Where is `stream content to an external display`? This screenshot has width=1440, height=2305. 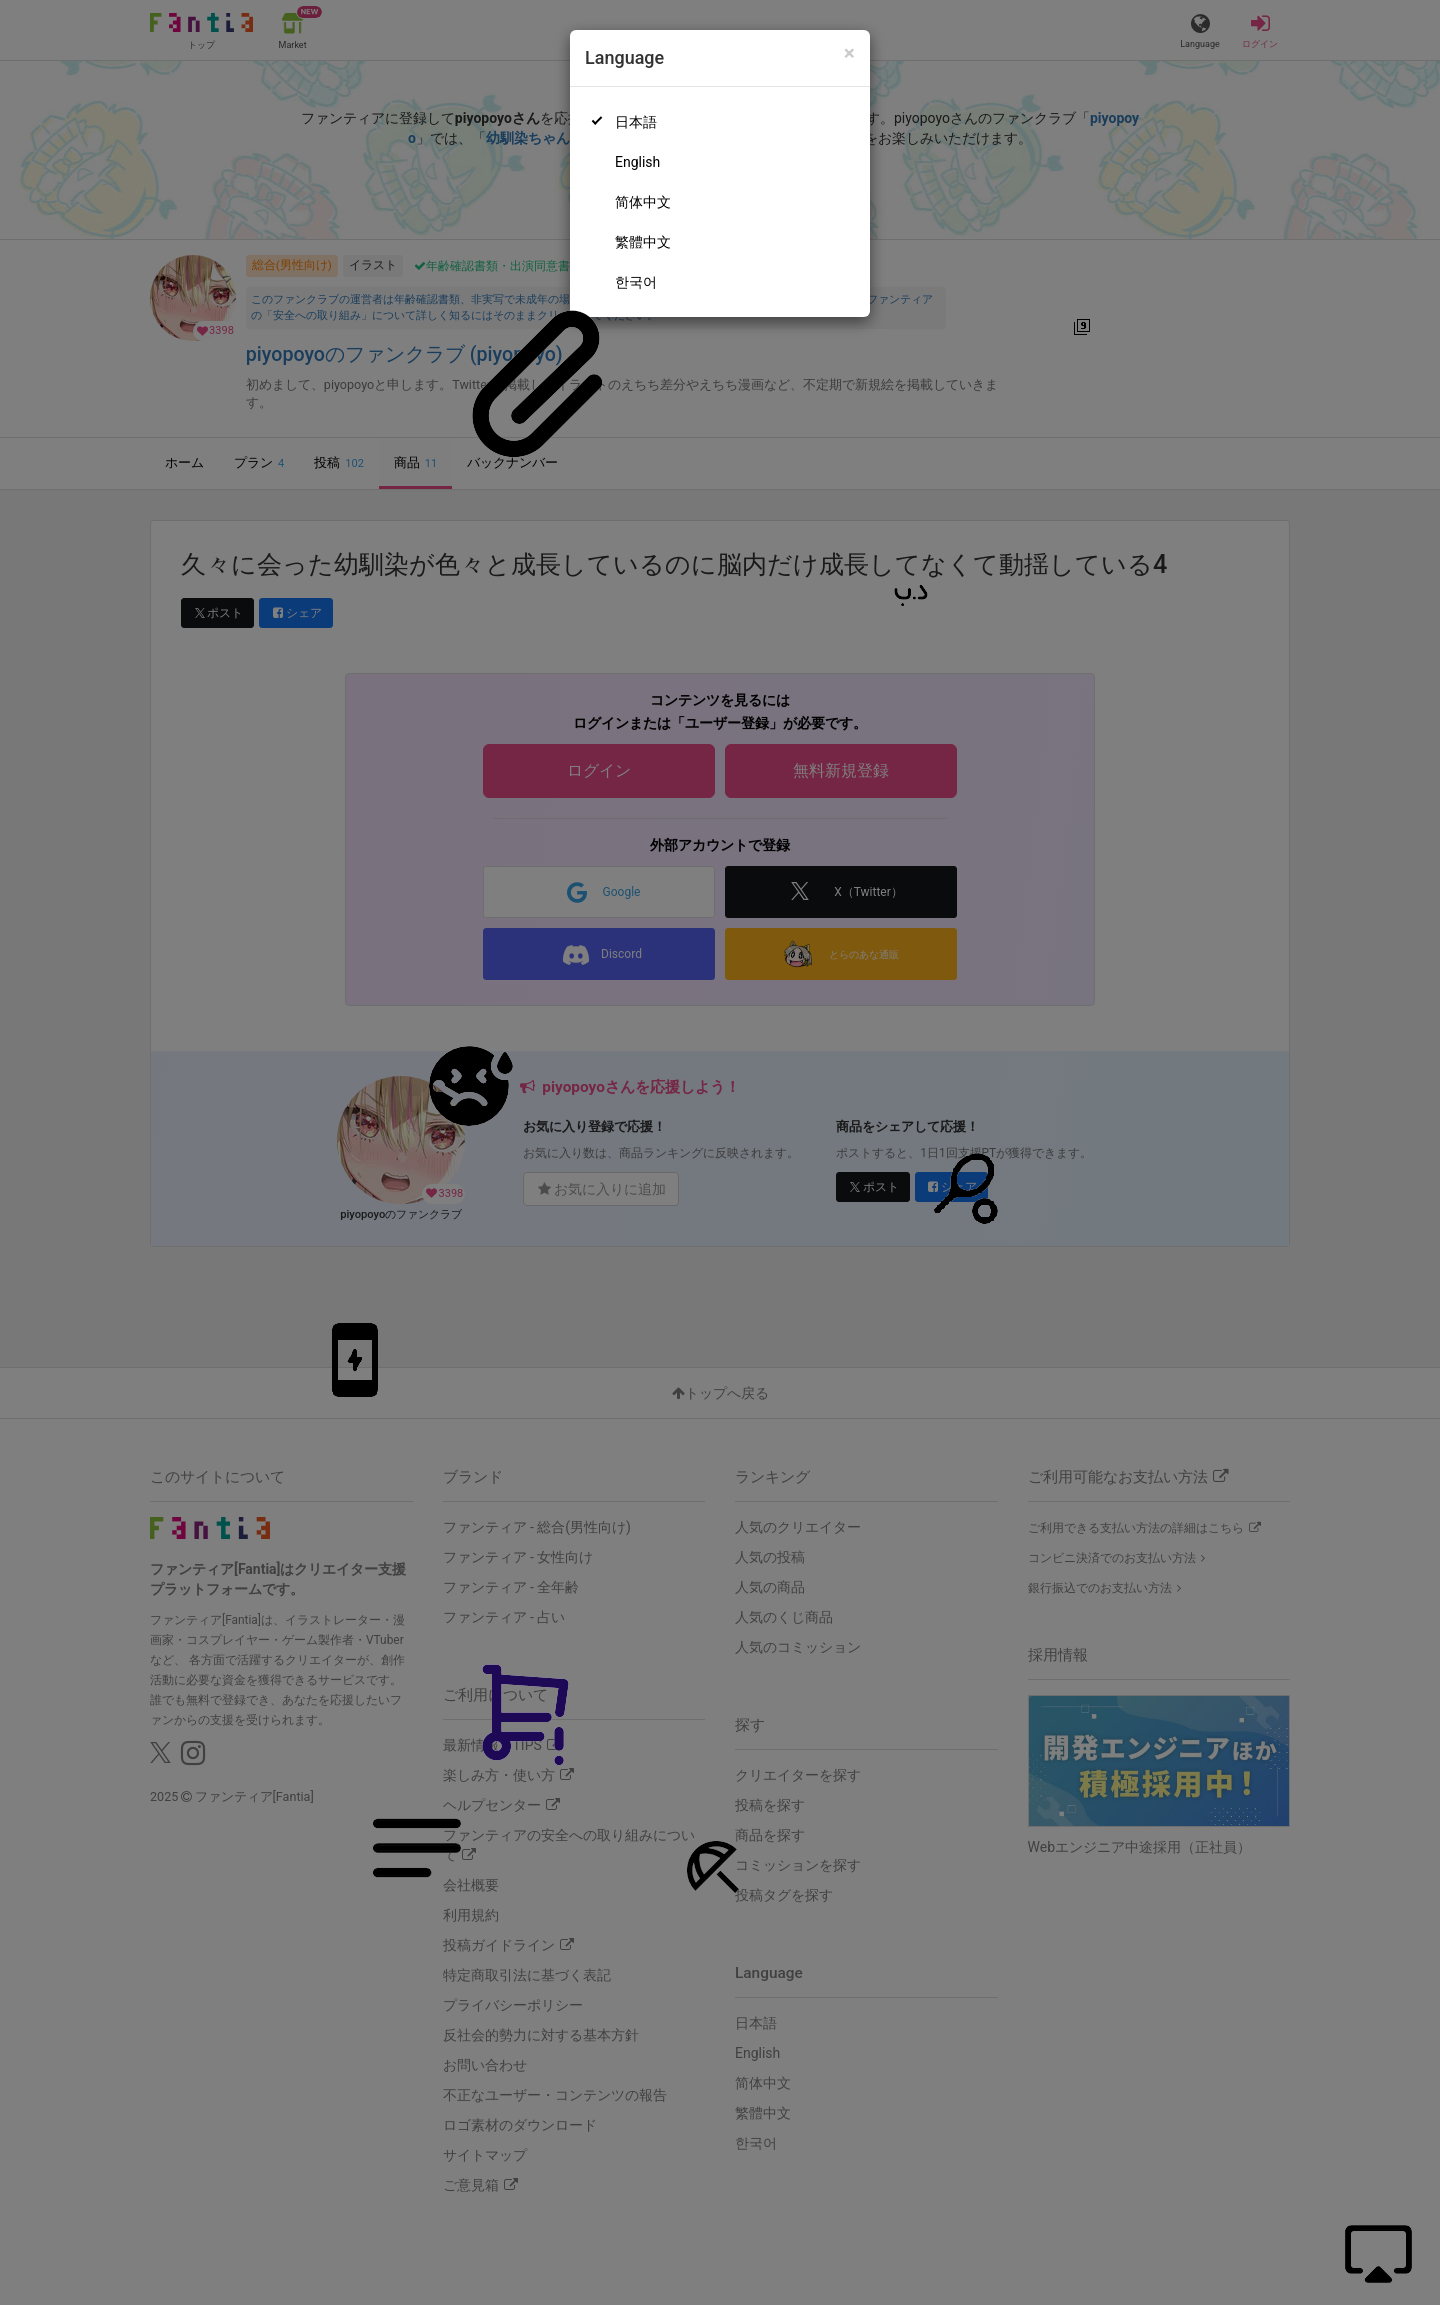 stream content to an external display is located at coordinates (1378, 2252).